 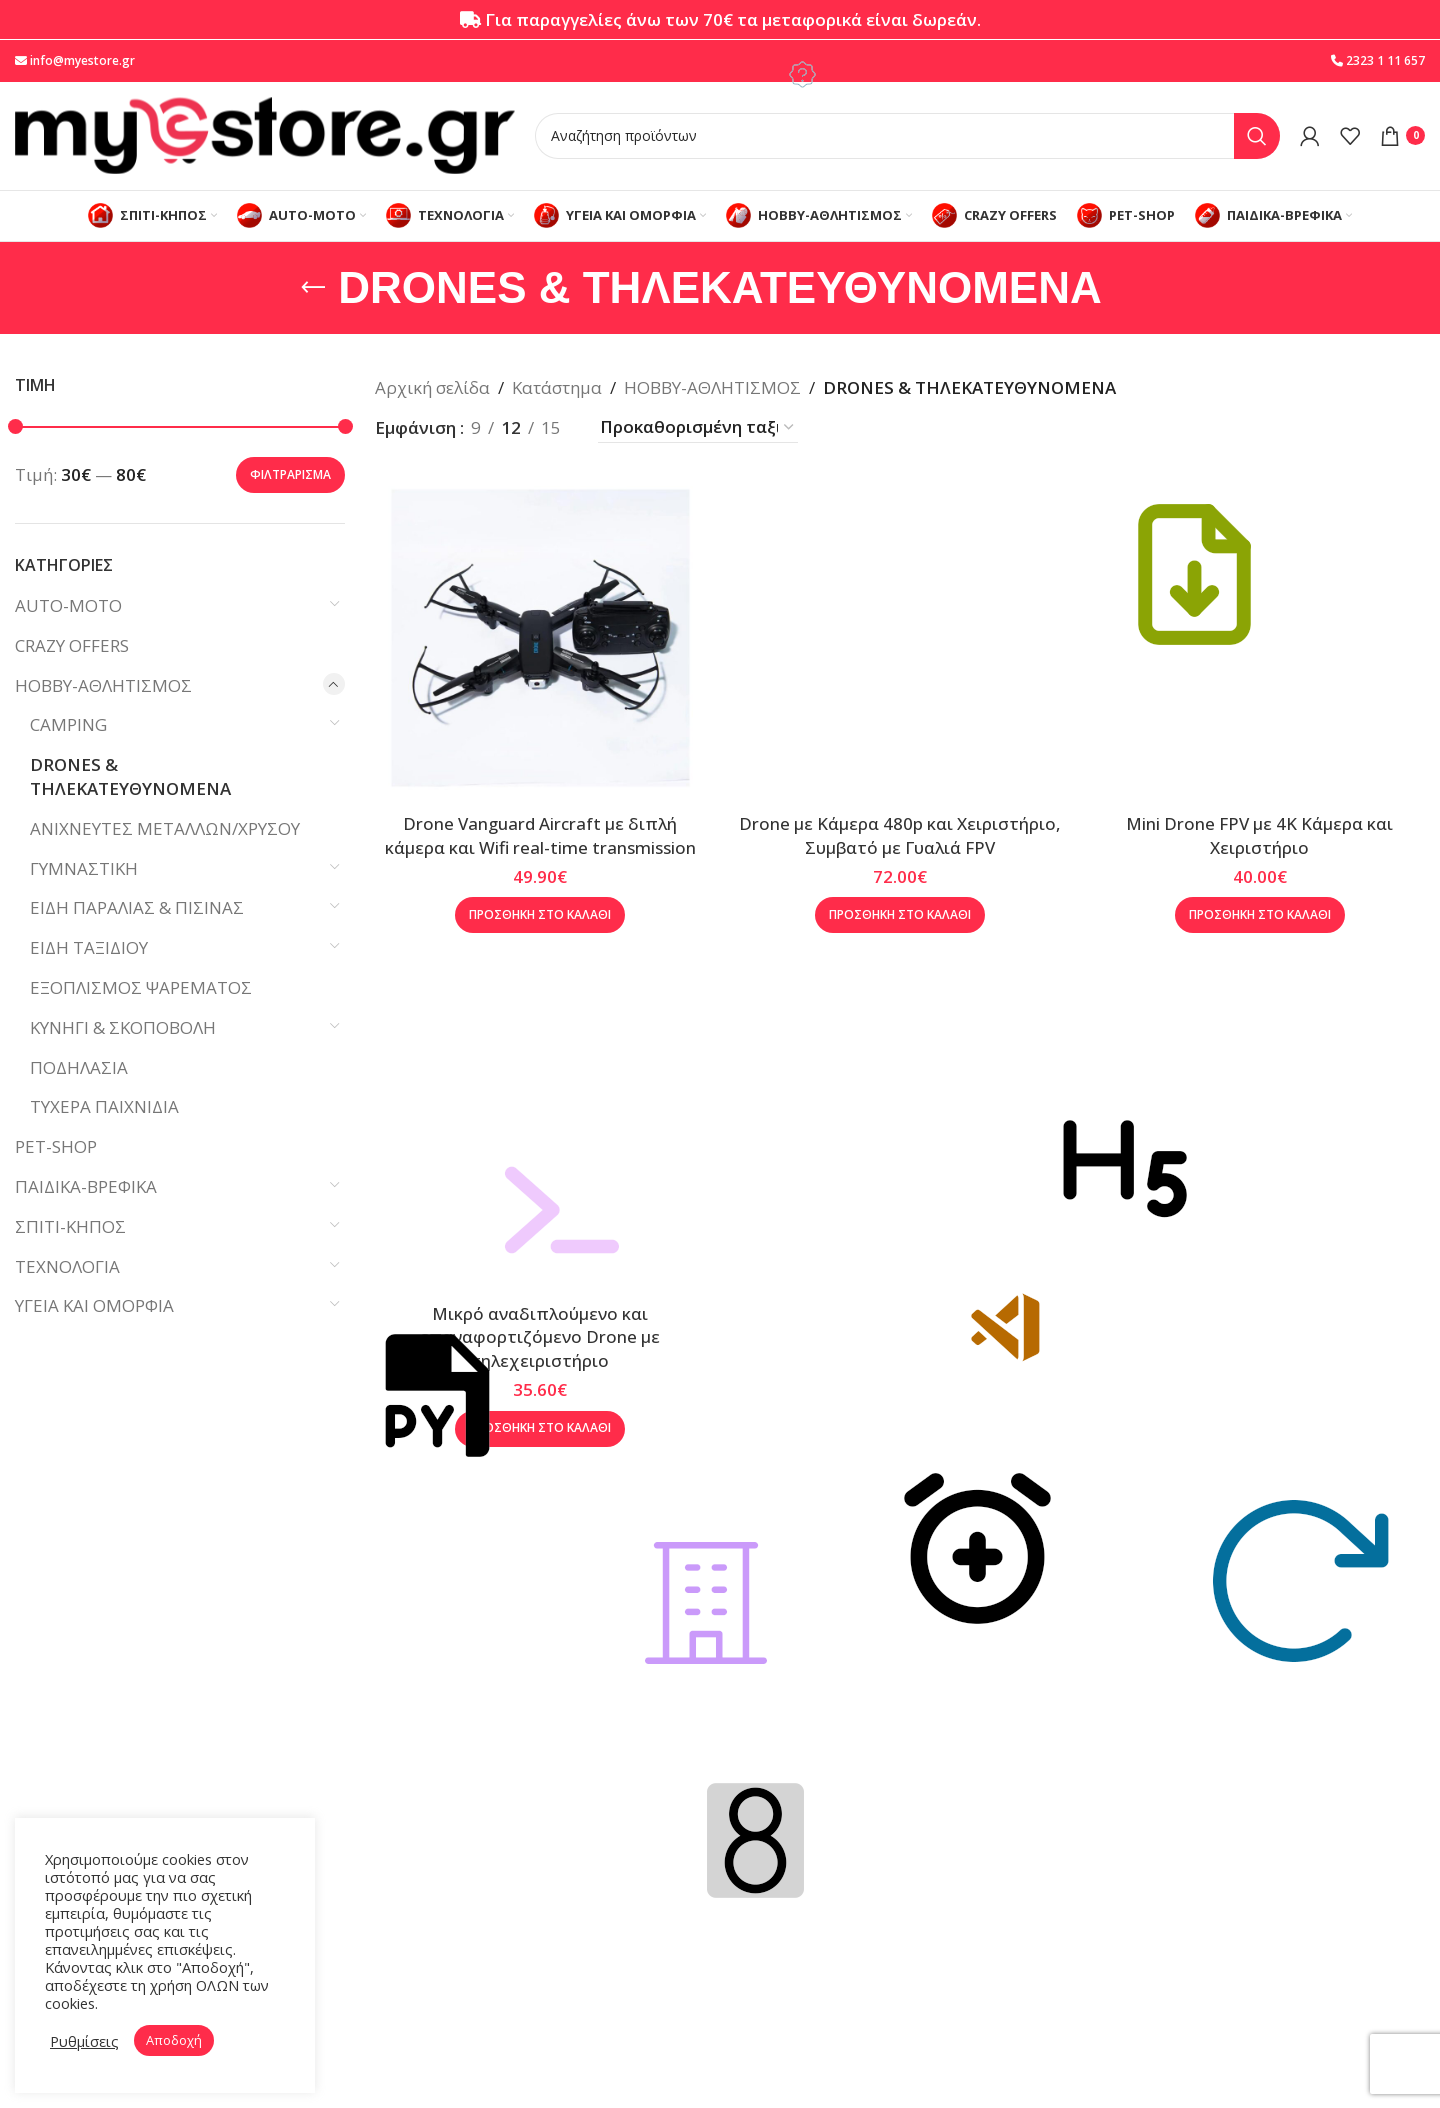 What do you see at coordinates (437, 1395) in the screenshot?
I see `open a python file` at bounding box center [437, 1395].